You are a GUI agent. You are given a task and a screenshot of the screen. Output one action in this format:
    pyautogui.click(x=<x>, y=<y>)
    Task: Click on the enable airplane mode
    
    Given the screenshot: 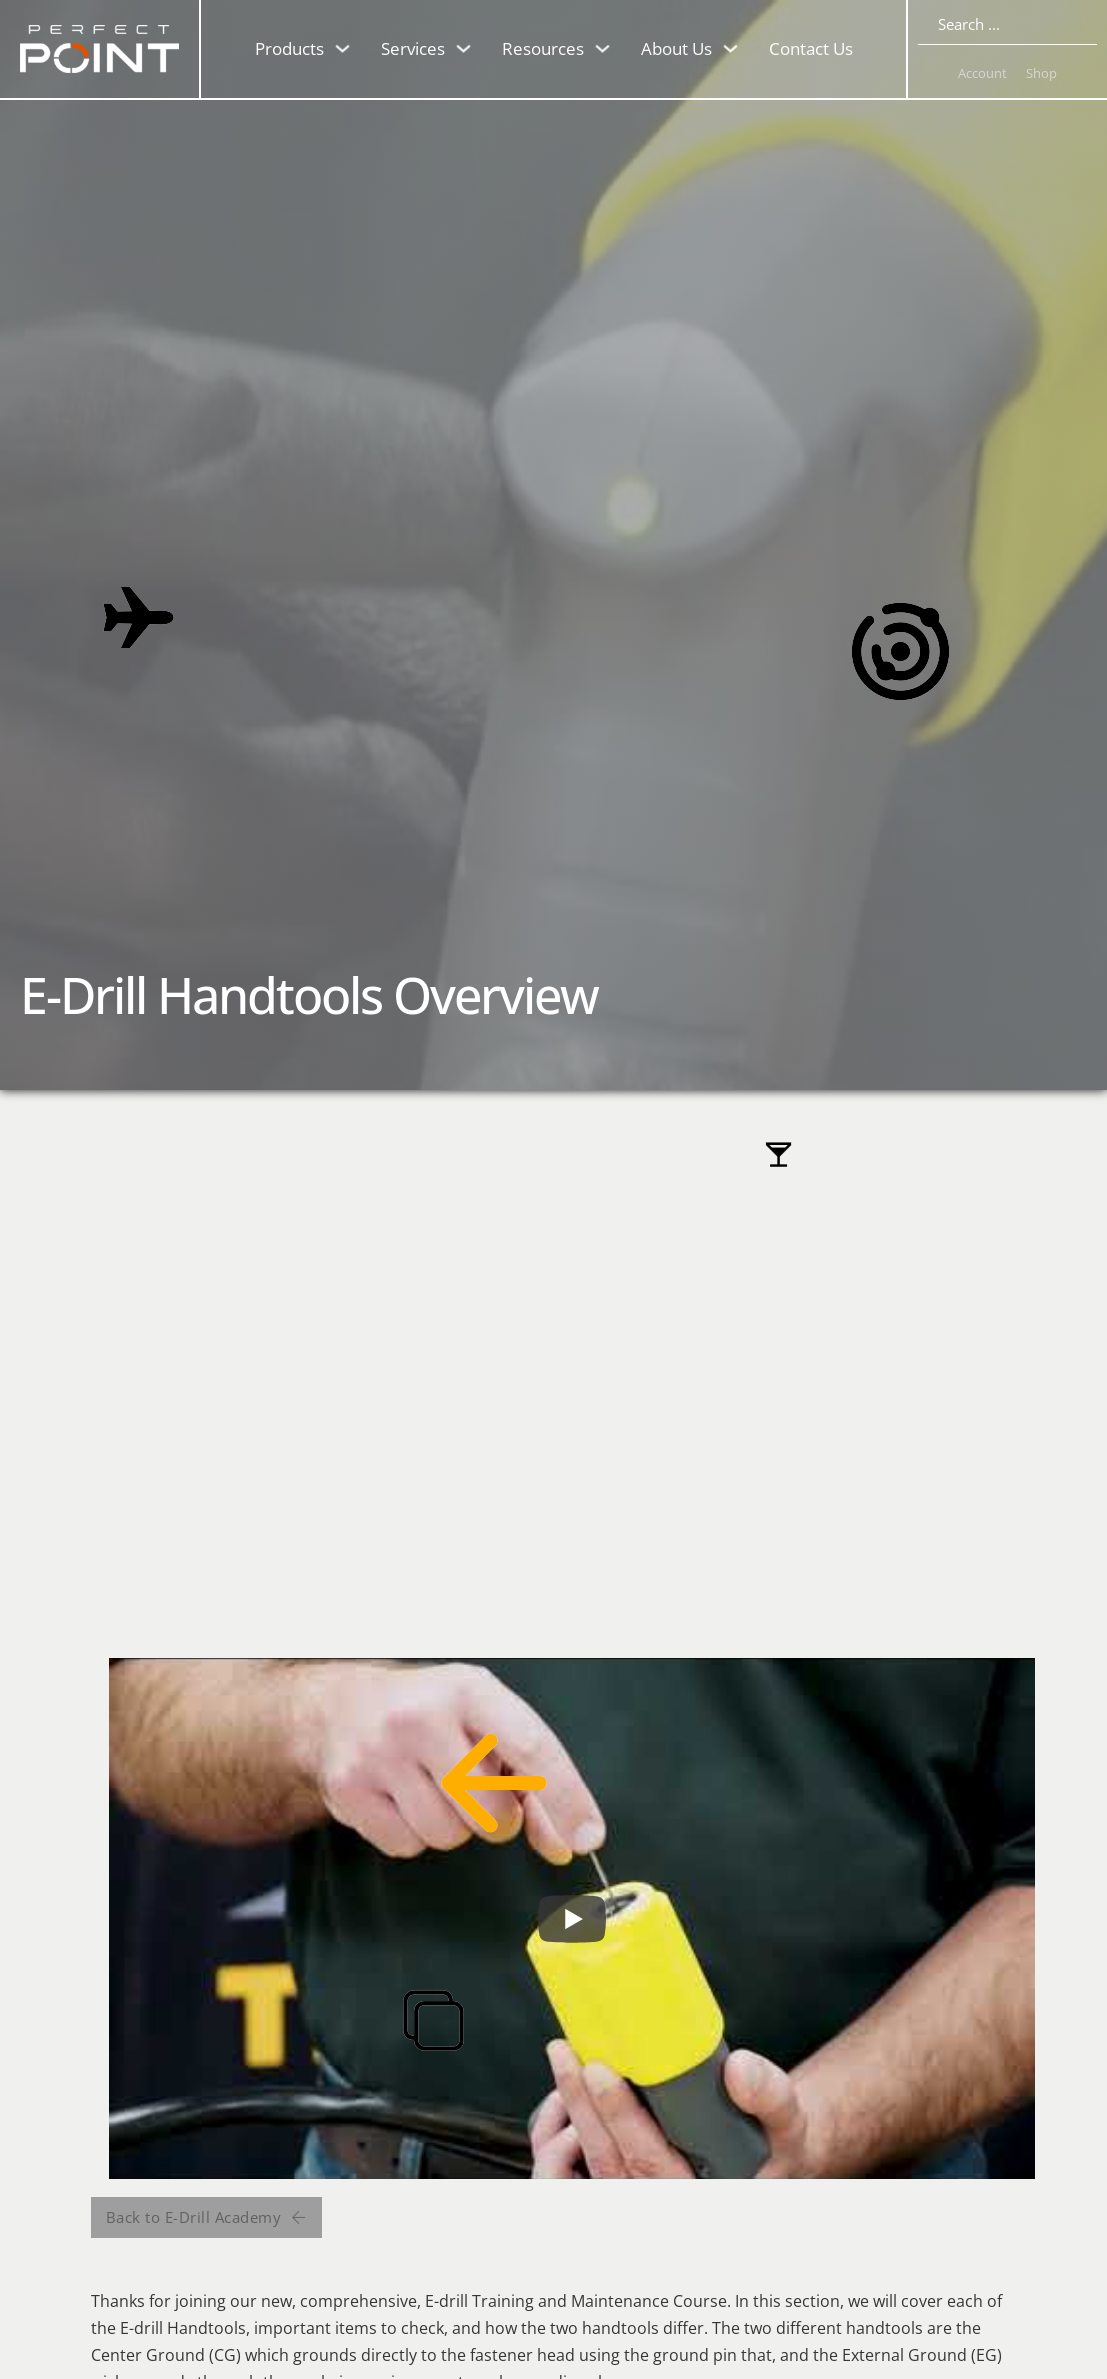 What is the action you would take?
    pyautogui.click(x=138, y=617)
    